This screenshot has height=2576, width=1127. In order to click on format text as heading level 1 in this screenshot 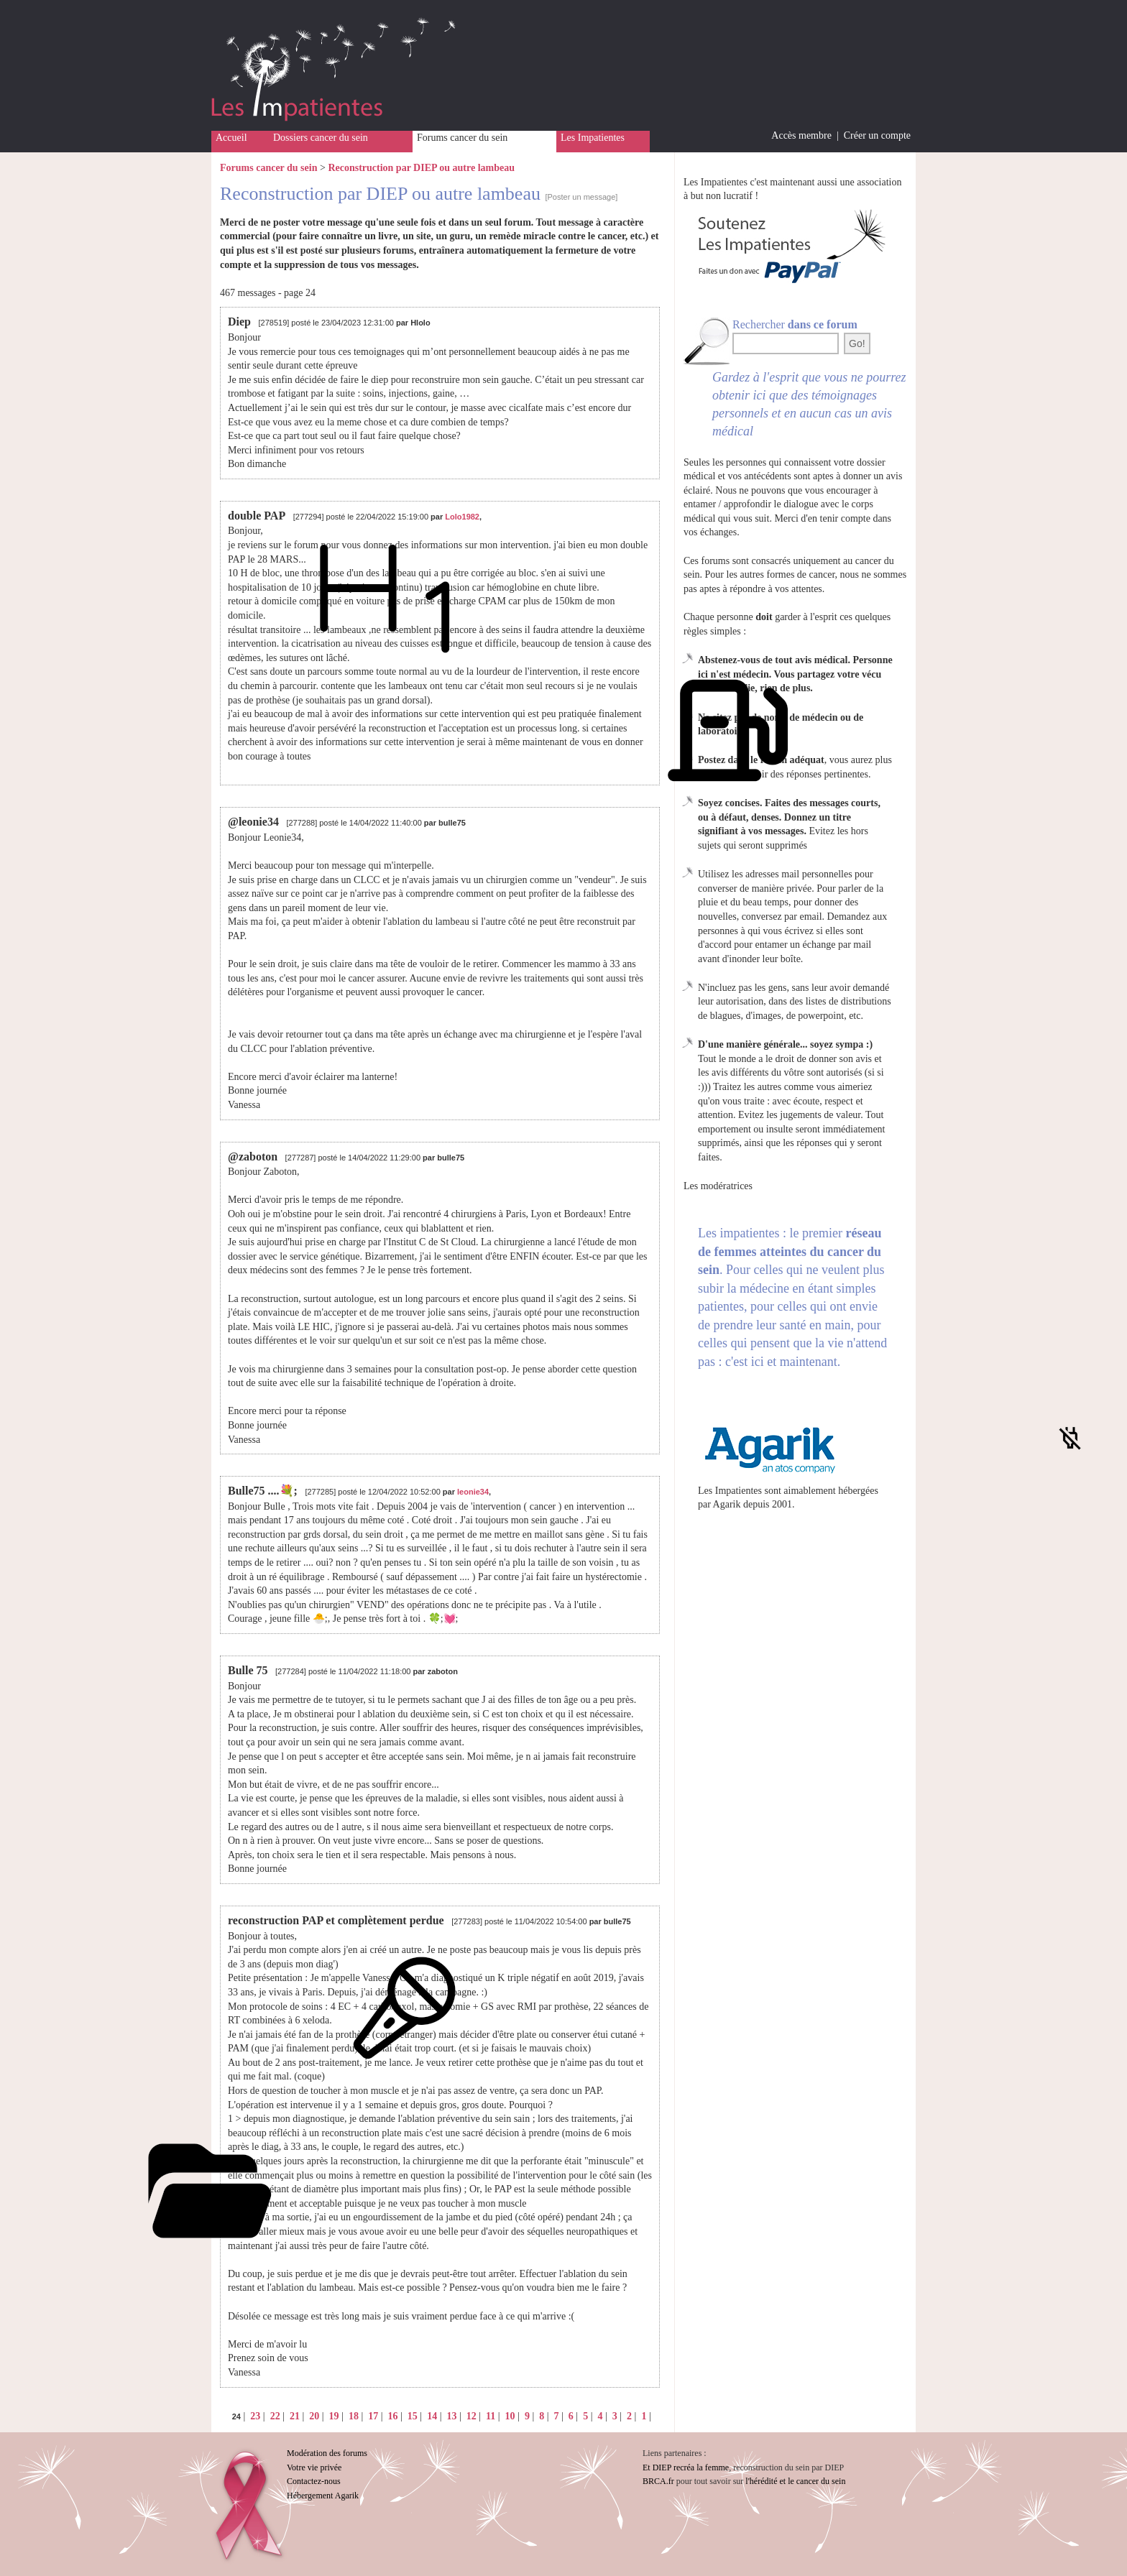, I will do `click(382, 596)`.